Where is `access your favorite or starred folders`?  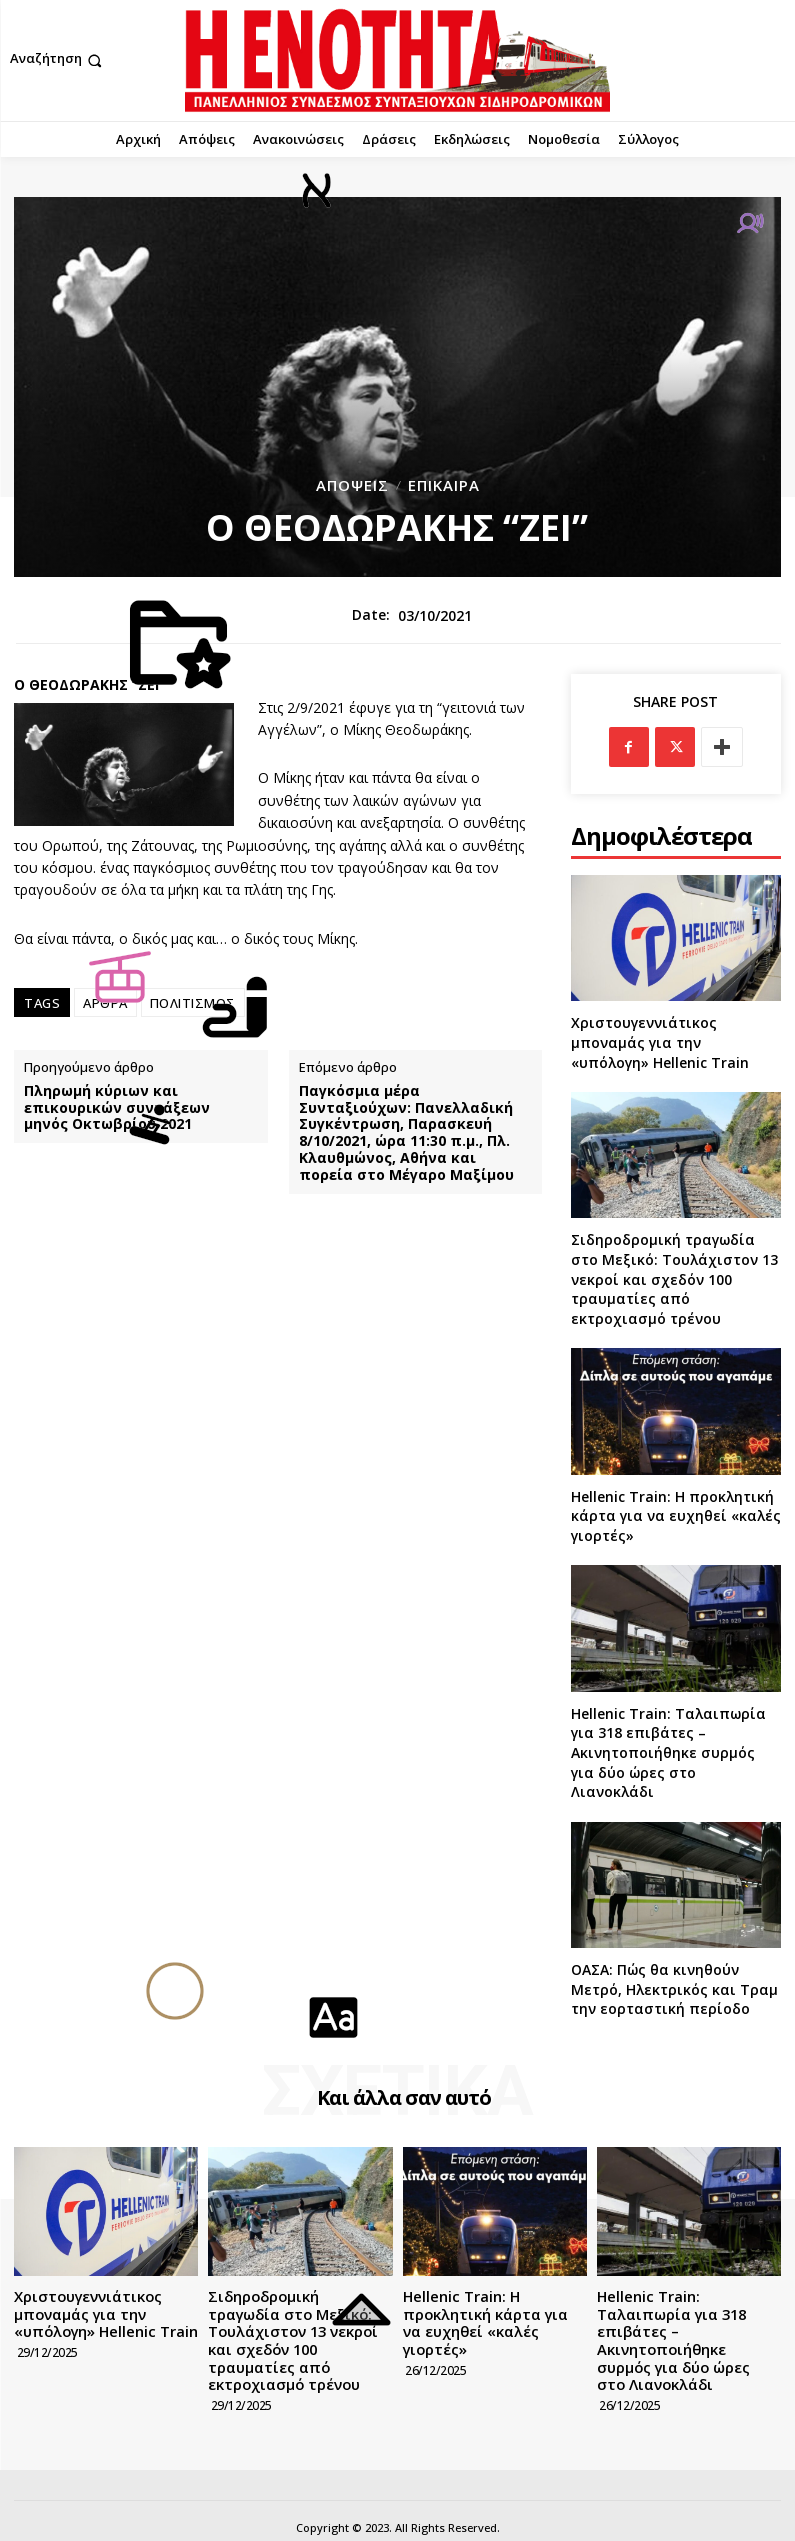 access your favorite or starred folders is located at coordinates (178, 643).